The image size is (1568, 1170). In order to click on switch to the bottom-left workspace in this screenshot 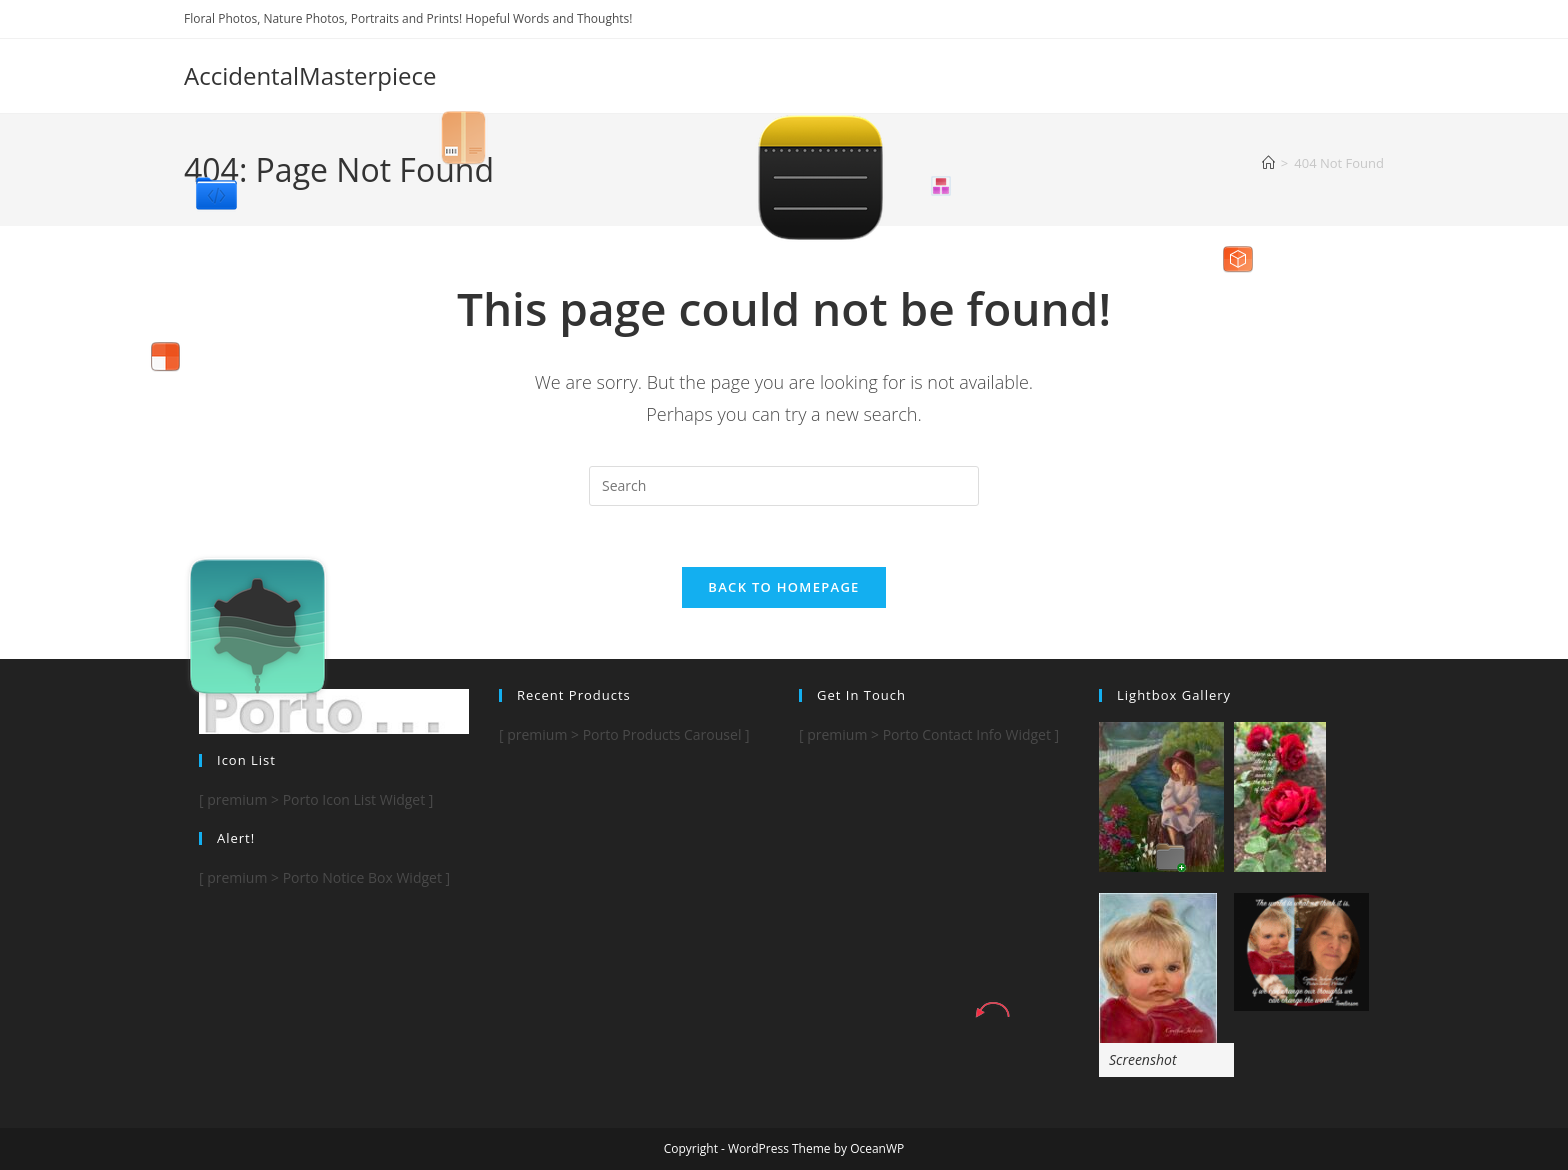, I will do `click(165, 356)`.